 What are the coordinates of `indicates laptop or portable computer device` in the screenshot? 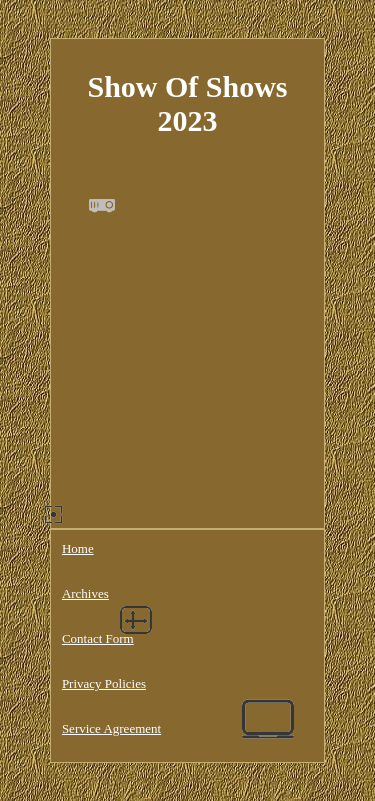 It's located at (268, 719).